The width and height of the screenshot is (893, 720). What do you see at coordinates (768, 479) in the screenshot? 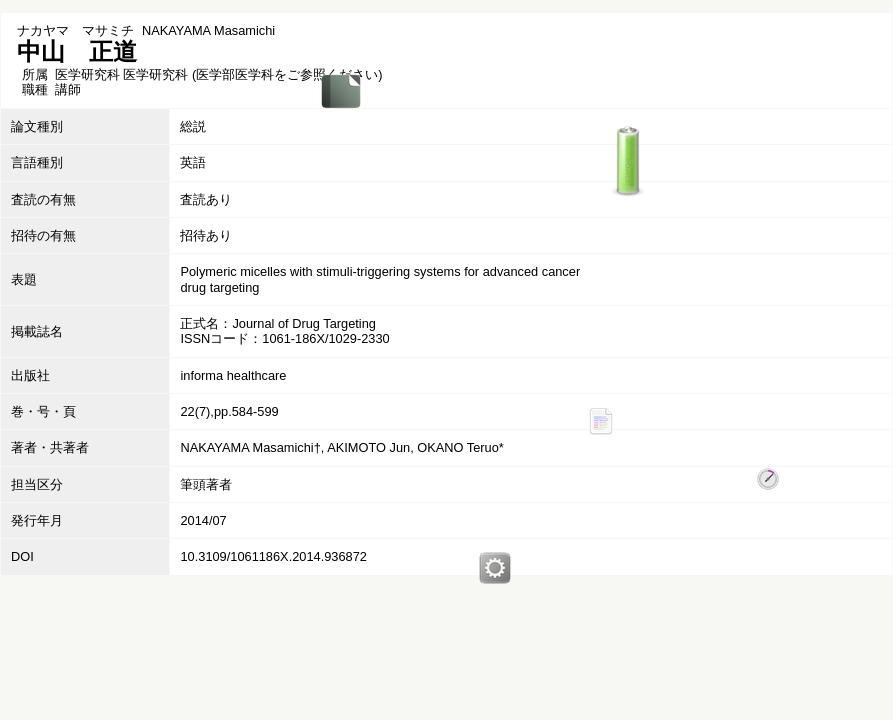
I see `open sysprof system profiler application` at bounding box center [768, 479].